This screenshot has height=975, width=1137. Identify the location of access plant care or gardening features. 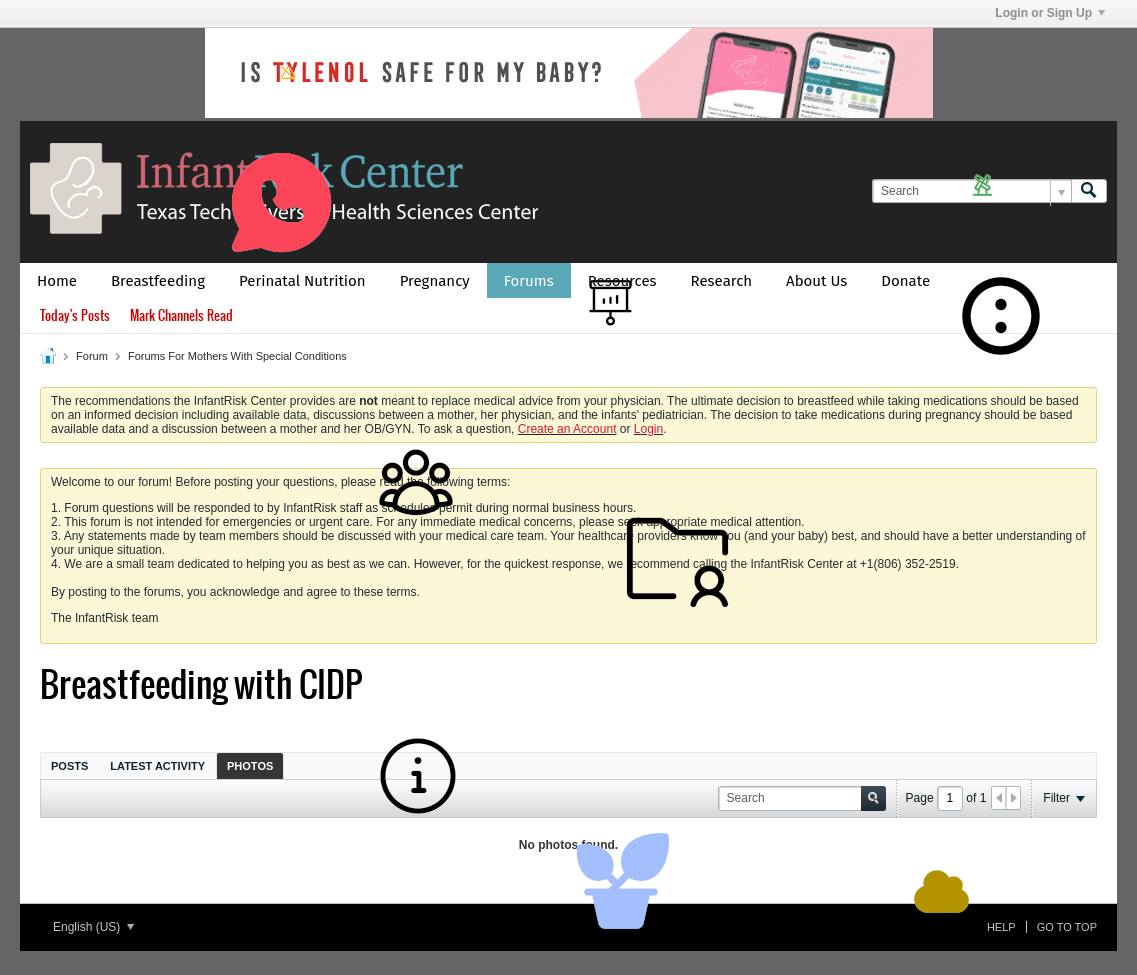
(621, 881).